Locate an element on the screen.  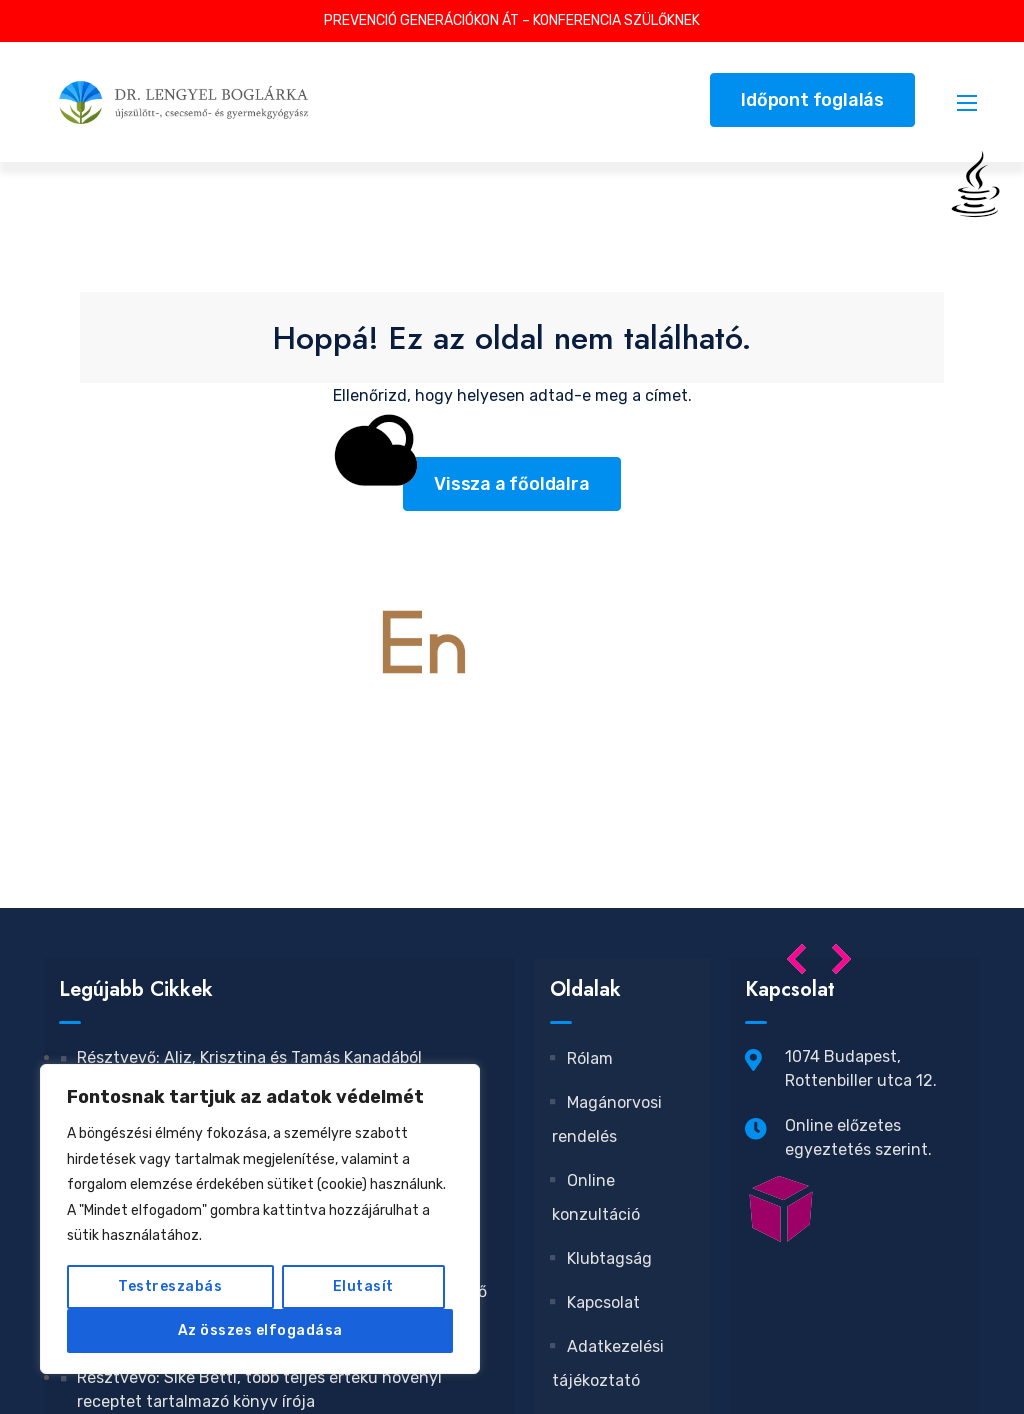
switch to english language input is located at coordinates (422, 642).